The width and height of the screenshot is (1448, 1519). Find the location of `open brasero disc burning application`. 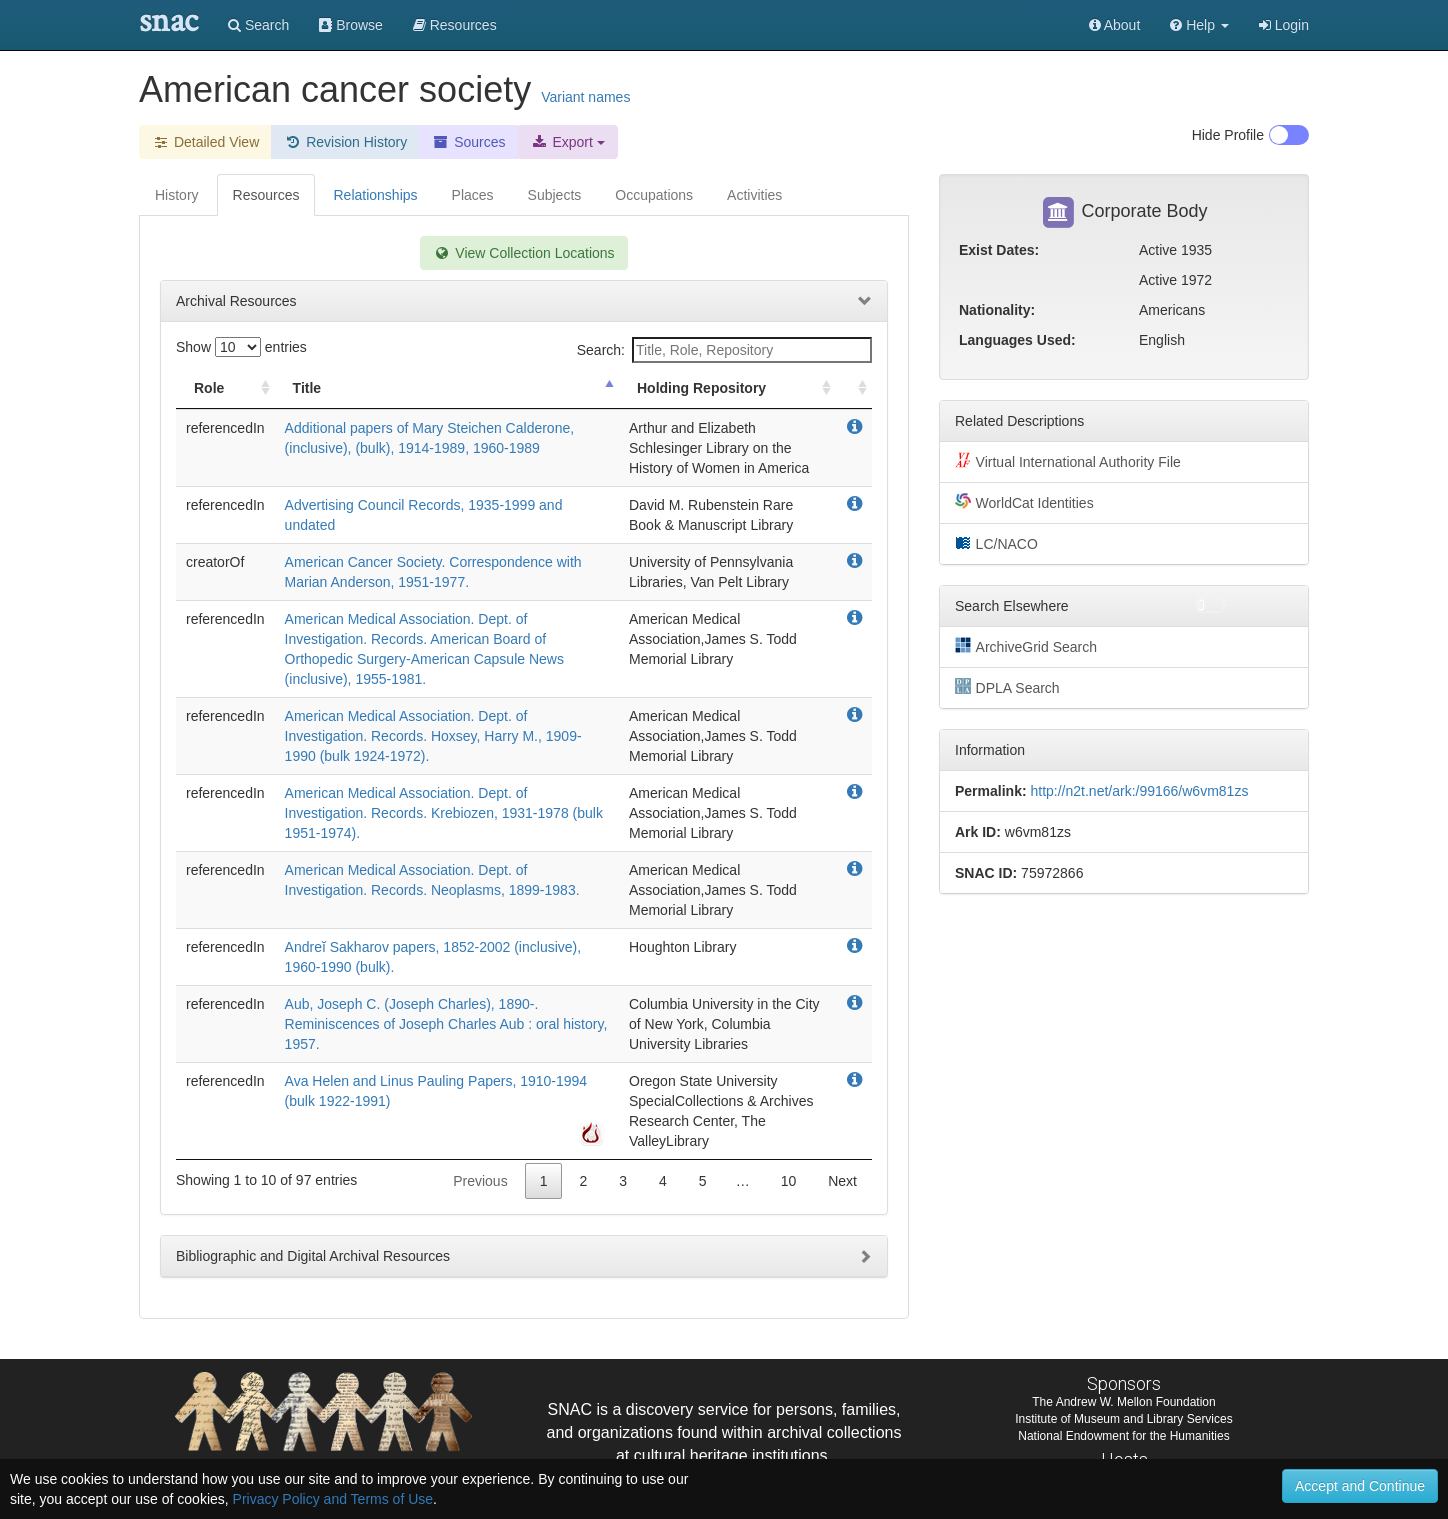

open brasero disc burning application is located at coordinates (591, 1133).